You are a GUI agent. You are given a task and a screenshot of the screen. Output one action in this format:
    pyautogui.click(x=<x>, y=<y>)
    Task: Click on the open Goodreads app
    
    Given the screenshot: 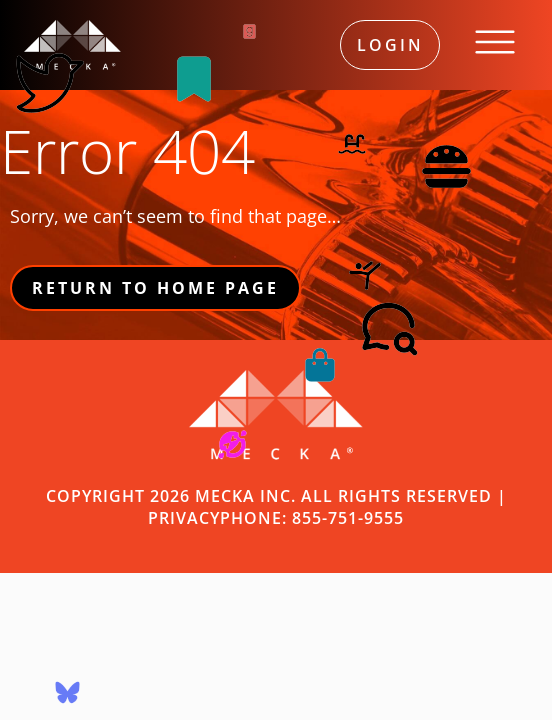 What is the action you would take?
    pyautogui.click(x=249, y=31)
    